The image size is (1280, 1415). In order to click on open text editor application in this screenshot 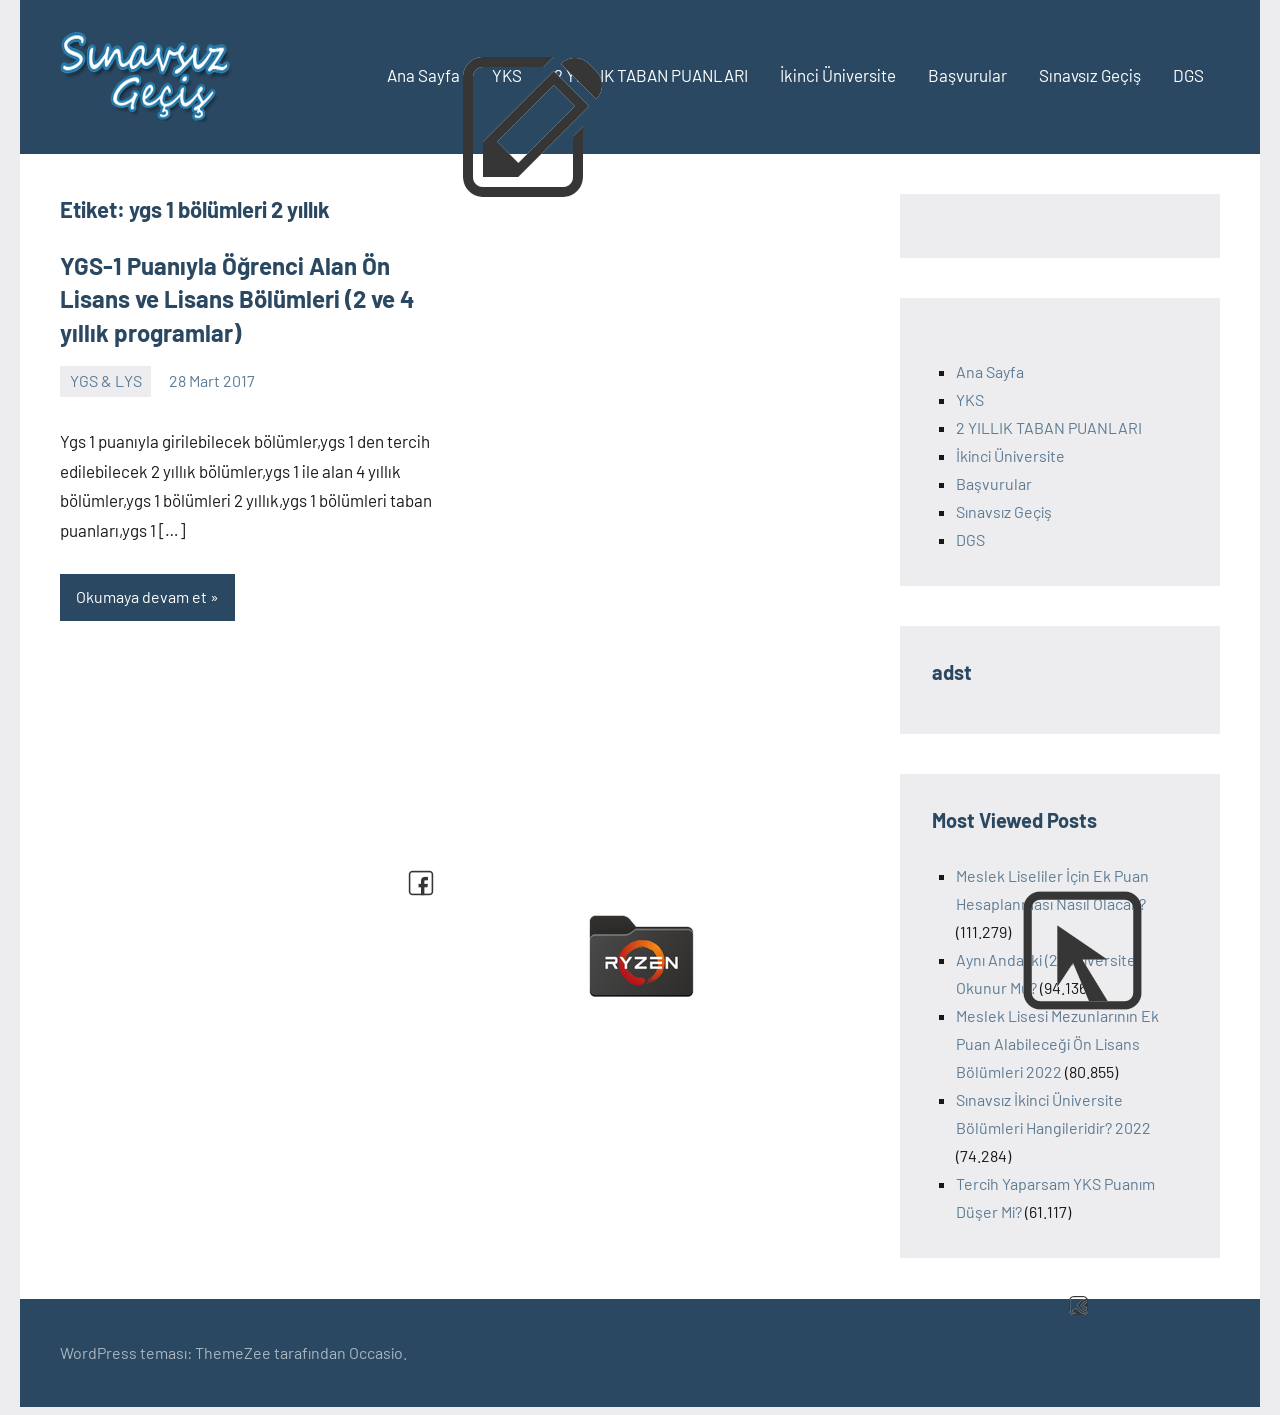, I will do `click(523, 127)`.